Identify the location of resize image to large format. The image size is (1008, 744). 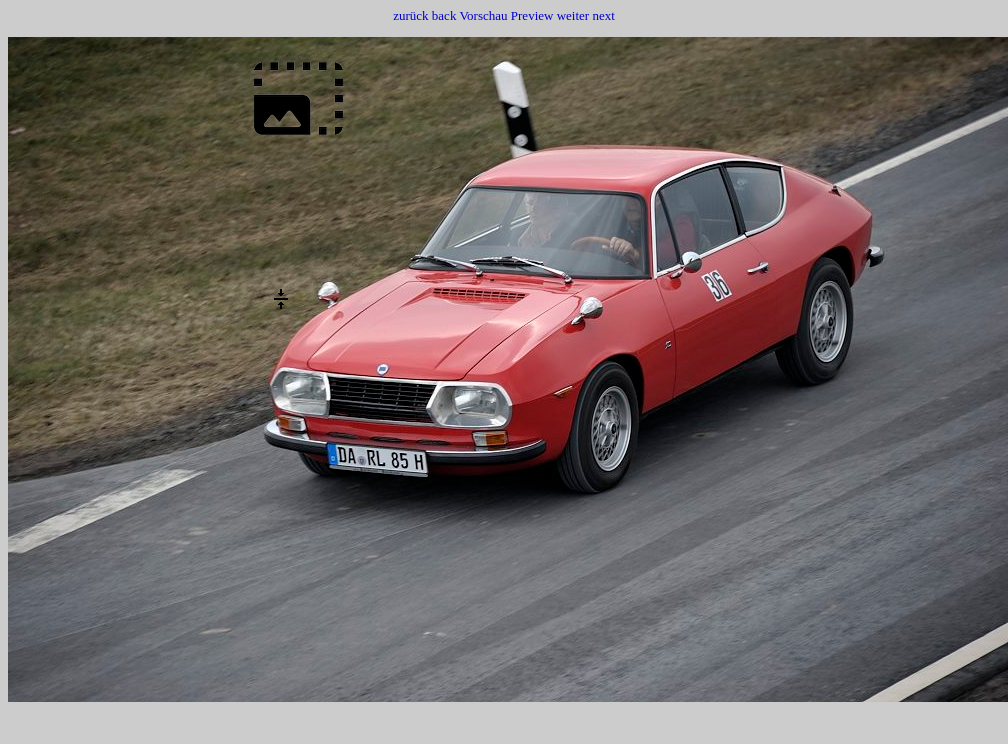
(298, 98).